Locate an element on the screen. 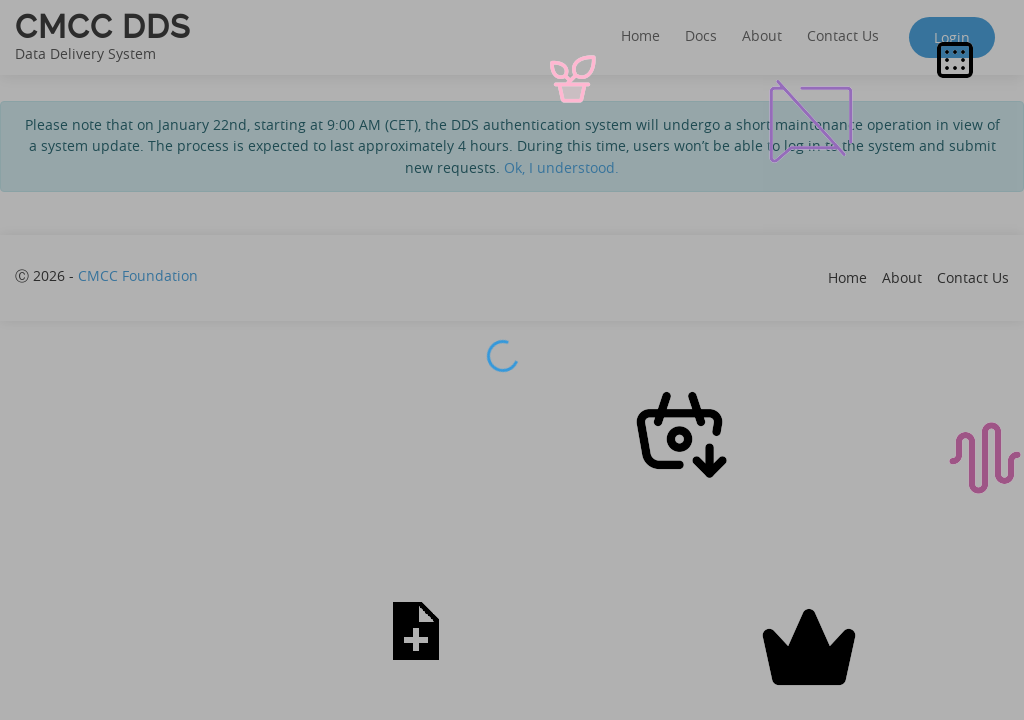 This screenshot has width=1024, height=720. indicates premium or VIP membership status is located at coordinates (809, 652).